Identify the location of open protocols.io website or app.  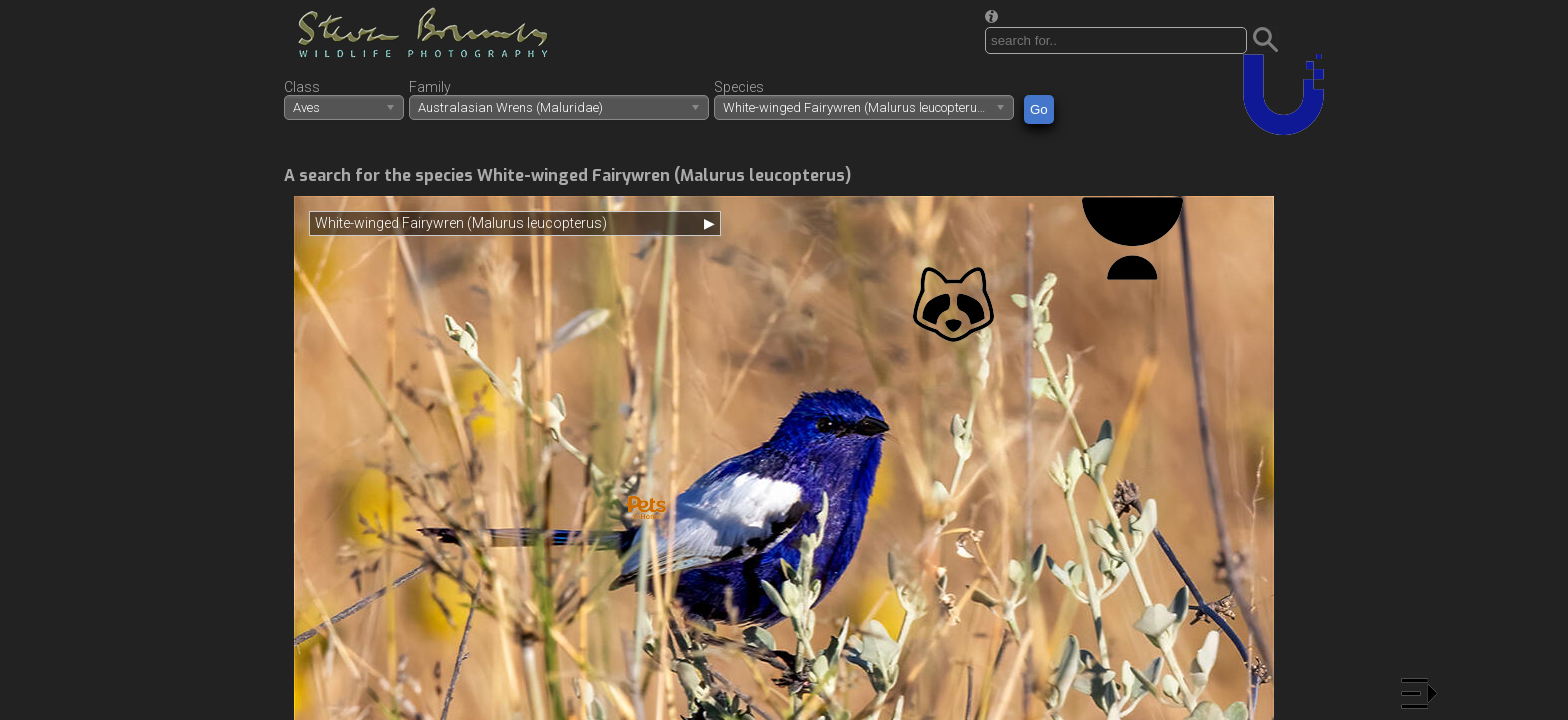
(953, 304).